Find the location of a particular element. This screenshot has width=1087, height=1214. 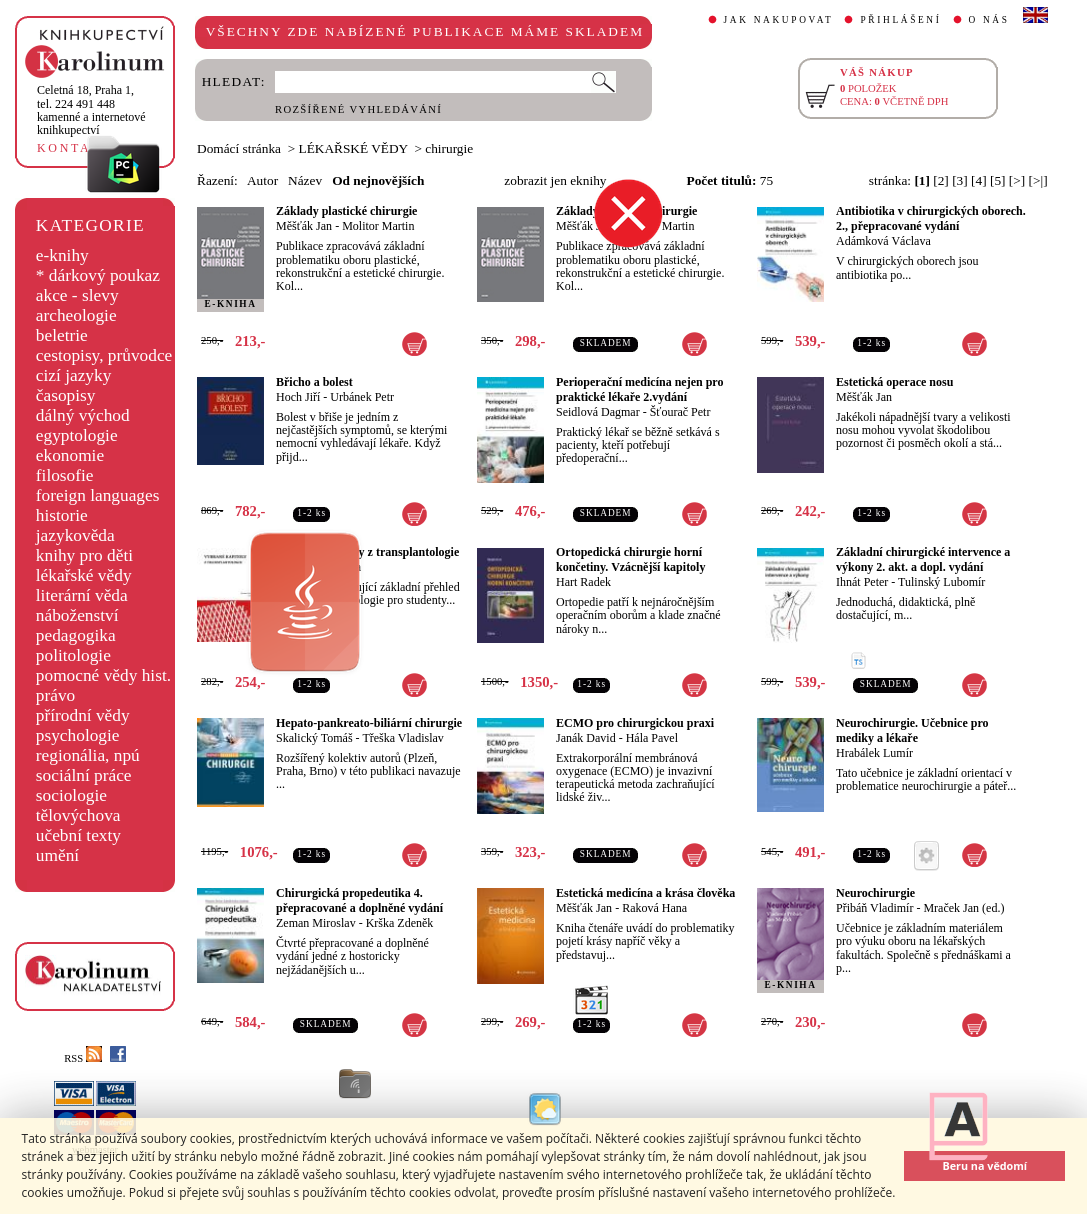

open folder containing media player classic files is located at coordinates (591, 1002).